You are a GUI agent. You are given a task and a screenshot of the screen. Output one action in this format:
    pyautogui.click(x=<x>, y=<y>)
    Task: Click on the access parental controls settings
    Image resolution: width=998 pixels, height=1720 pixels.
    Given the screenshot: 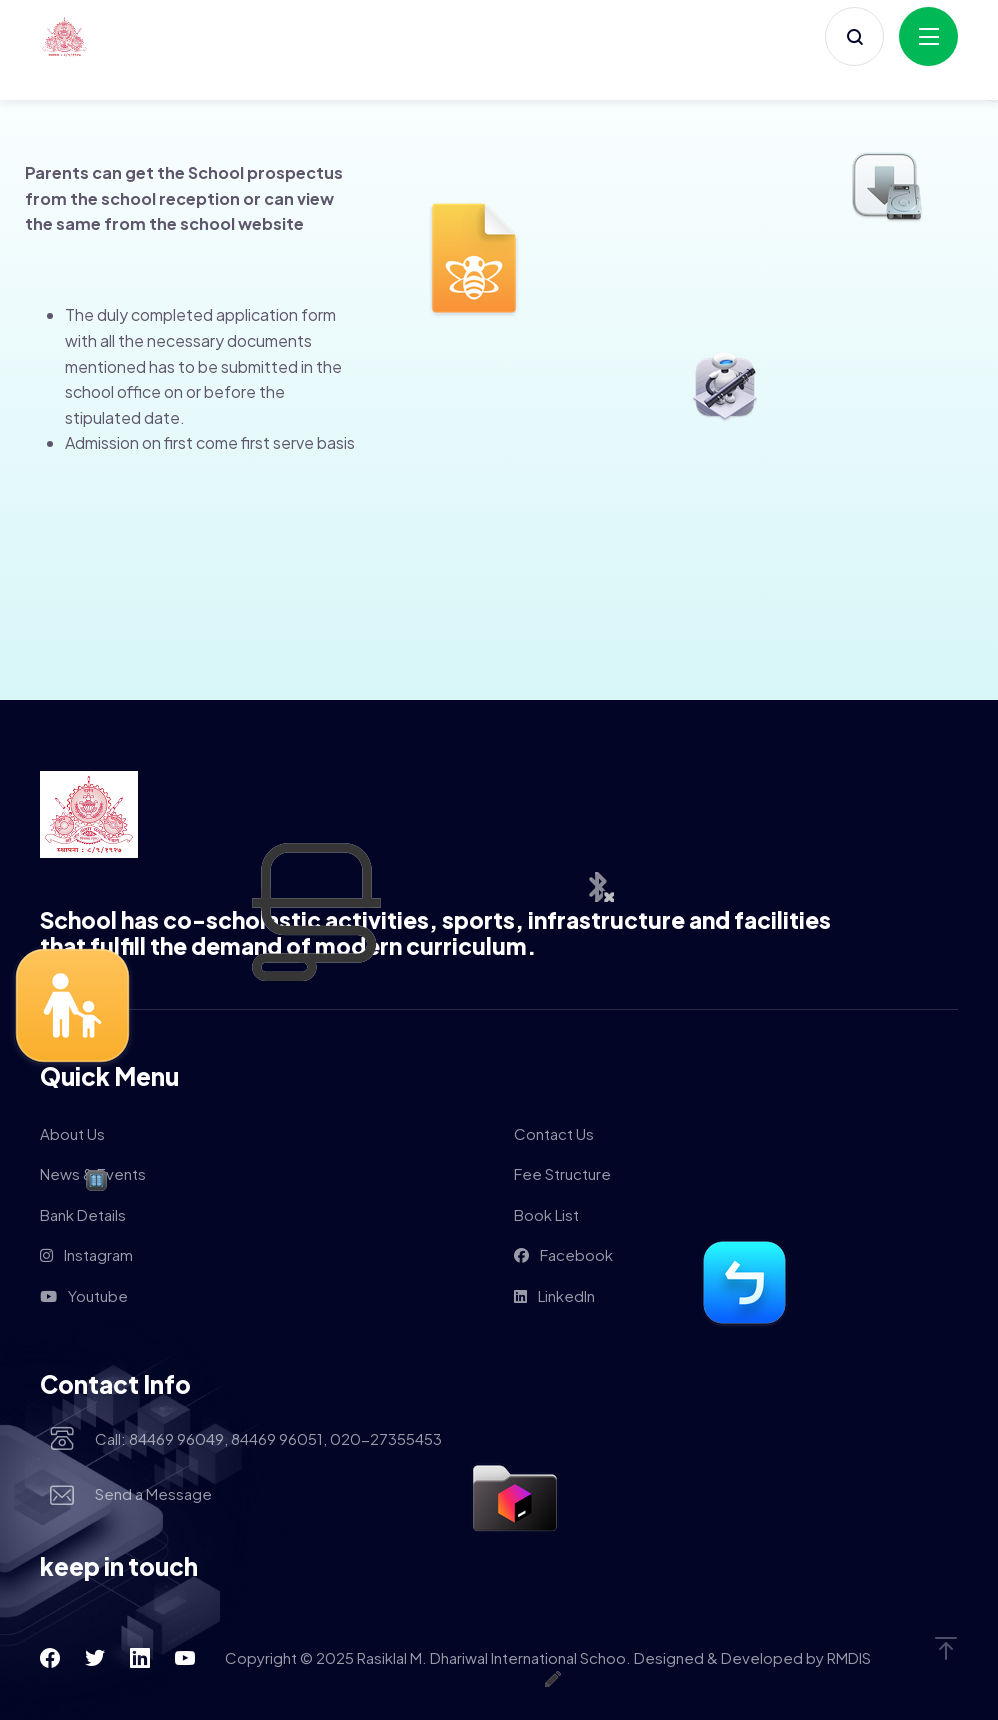 What is the action you would take?
    pyautogui.click(x=72, y=1007)
    